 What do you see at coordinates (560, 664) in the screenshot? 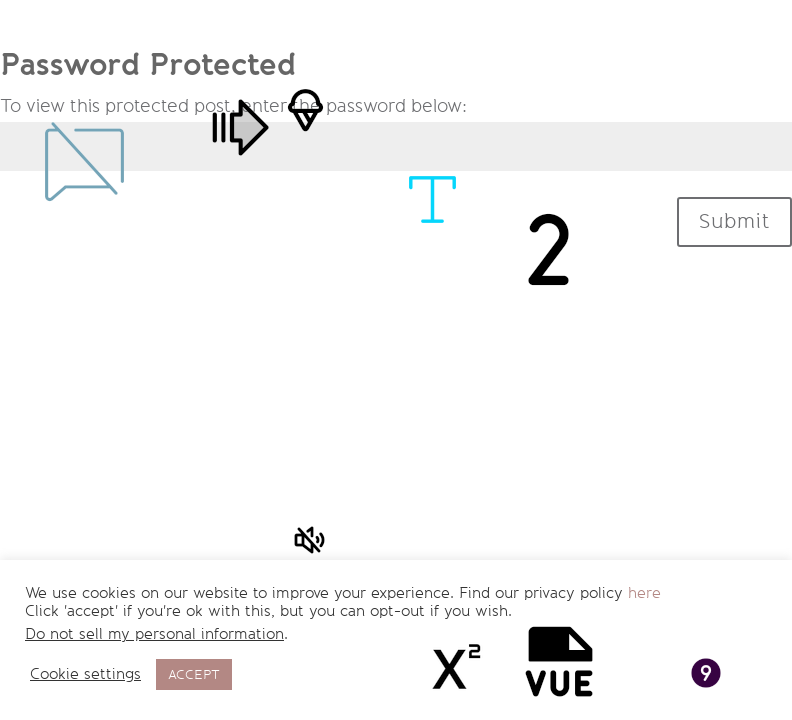
I see `a Vue.js framework file` at bounding box center [560, 664].